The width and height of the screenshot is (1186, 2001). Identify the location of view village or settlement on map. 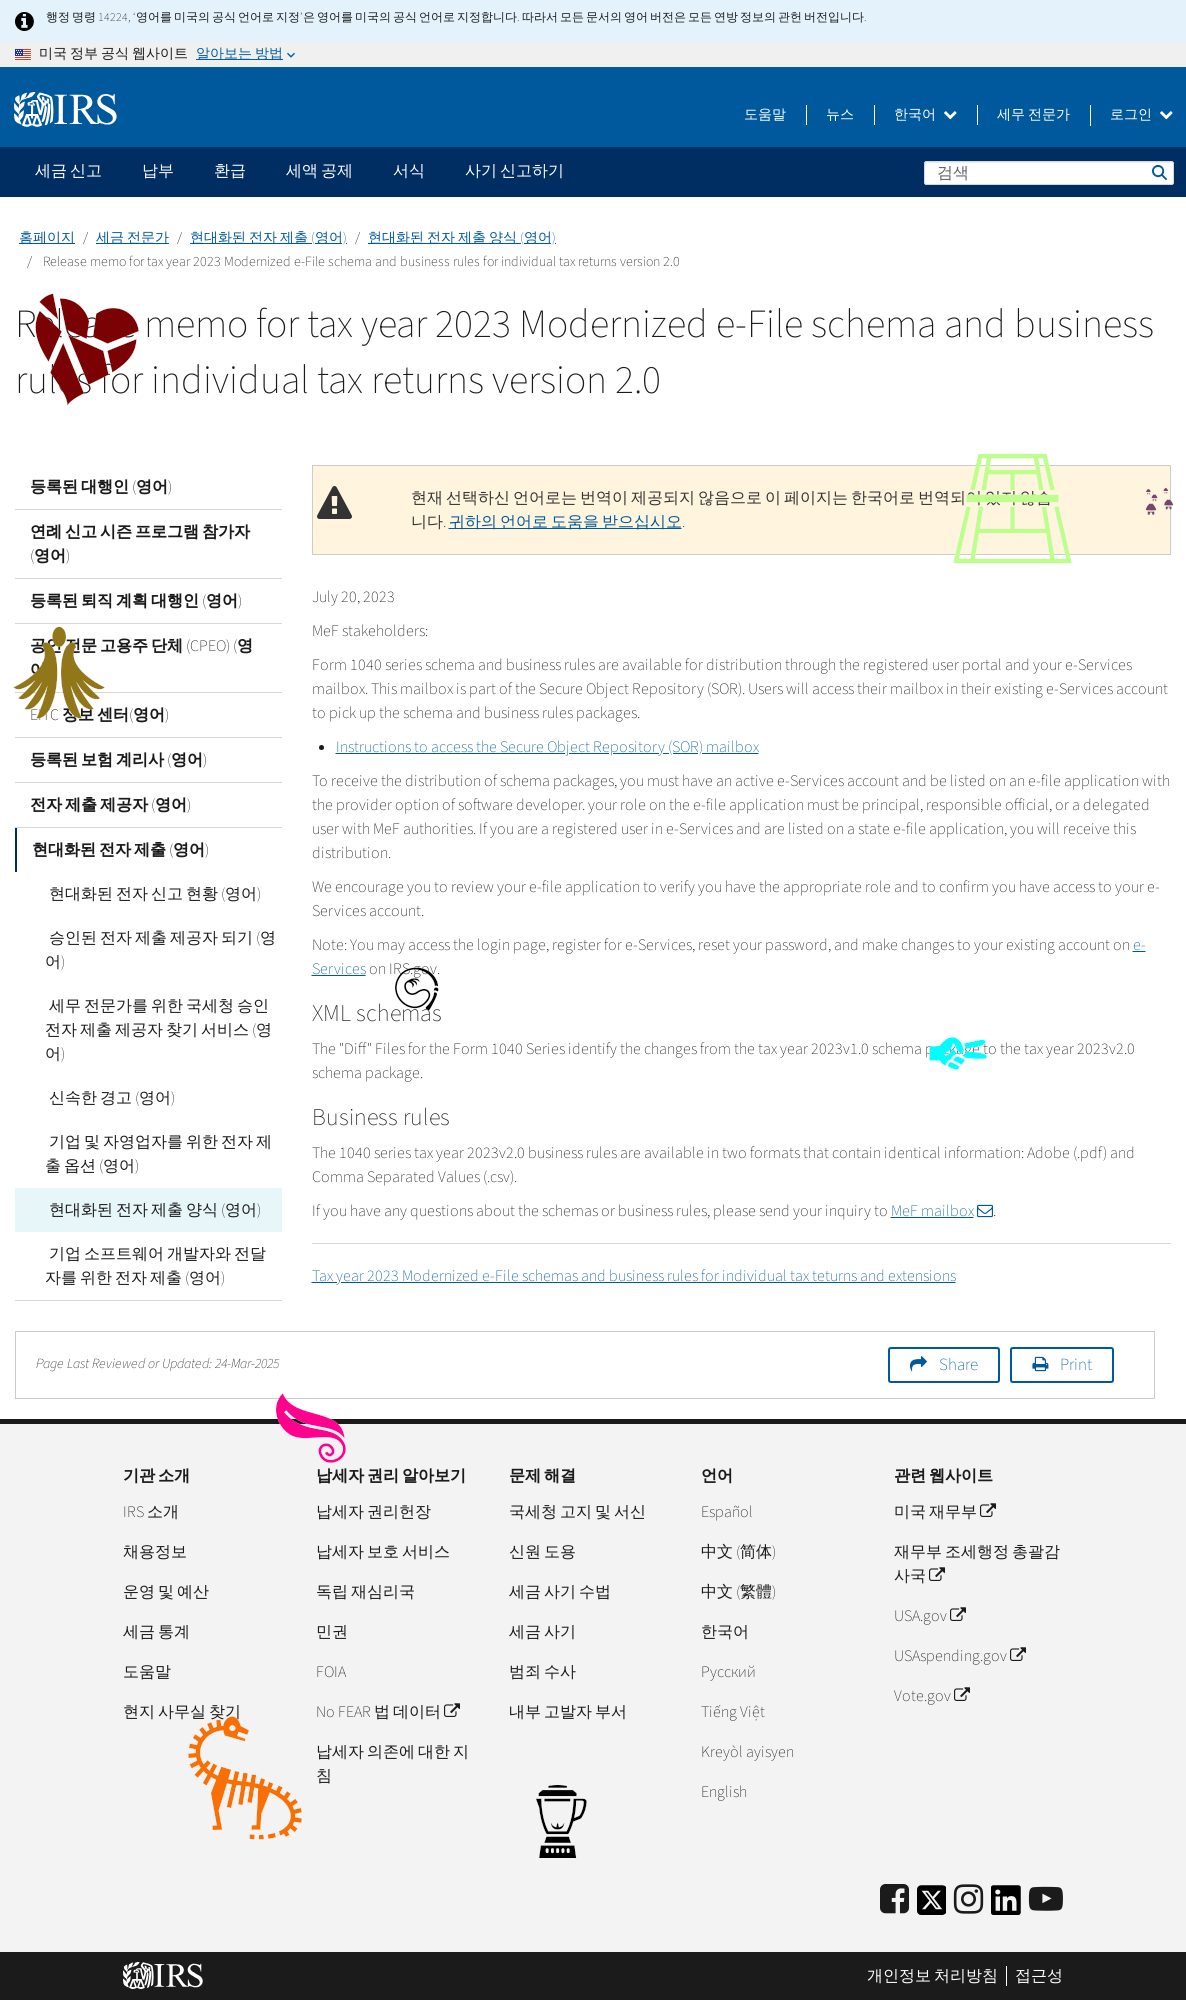
(1159, 501).